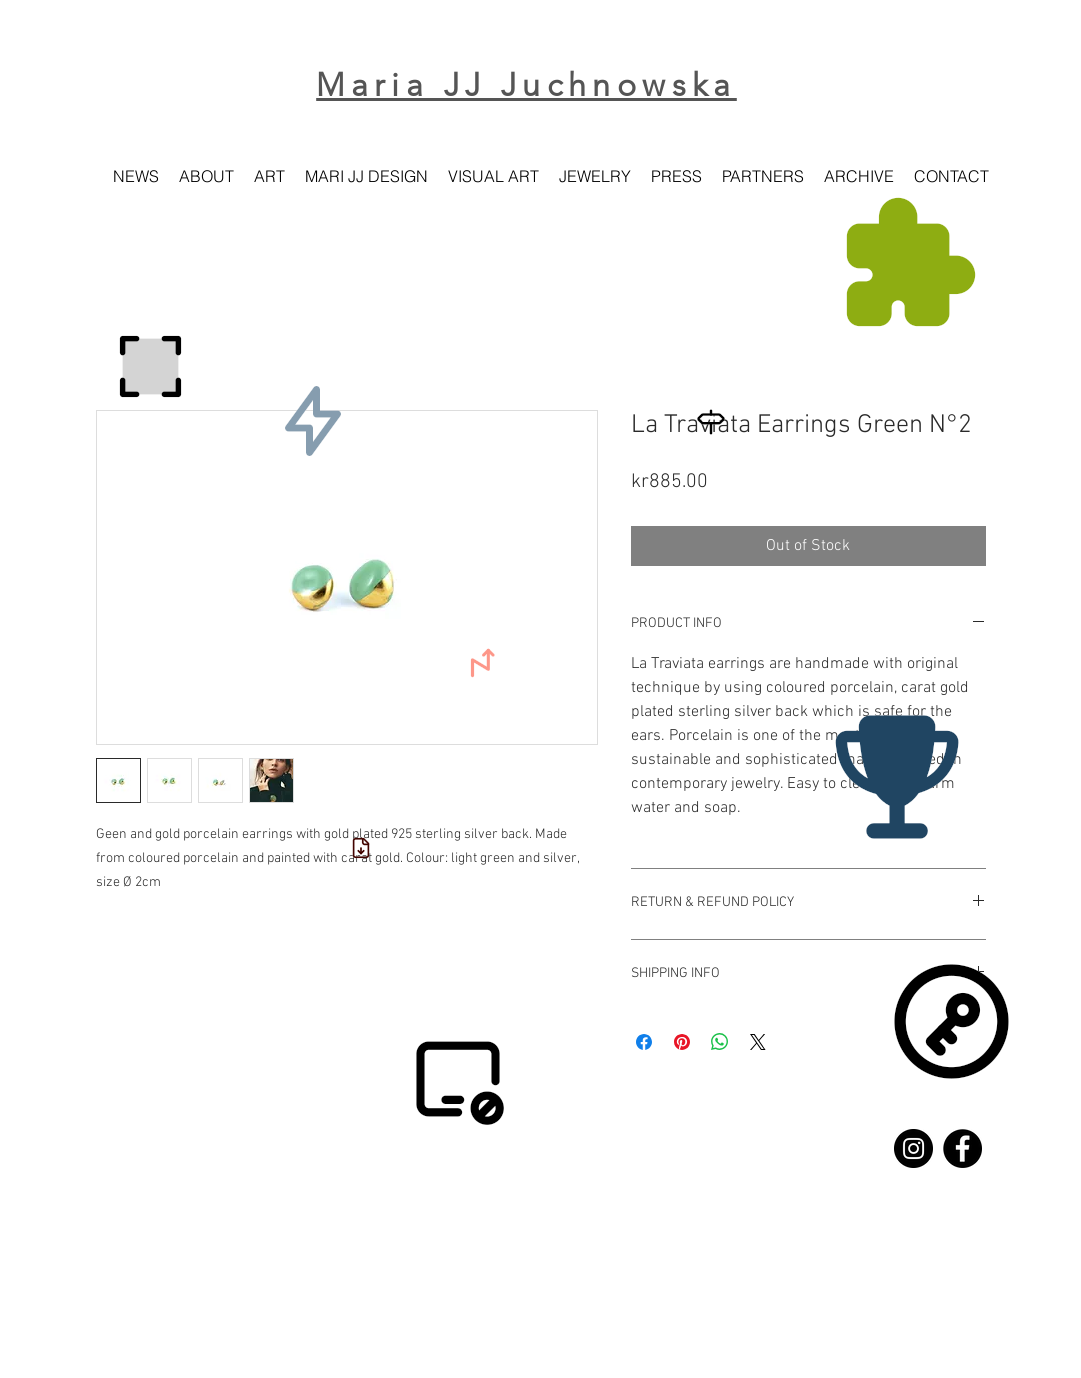 This screenshot has width=1081, height=1378. Describe the element at coordinates (711, 422) in the screenshot. I see `access navigation or directions` at that location.